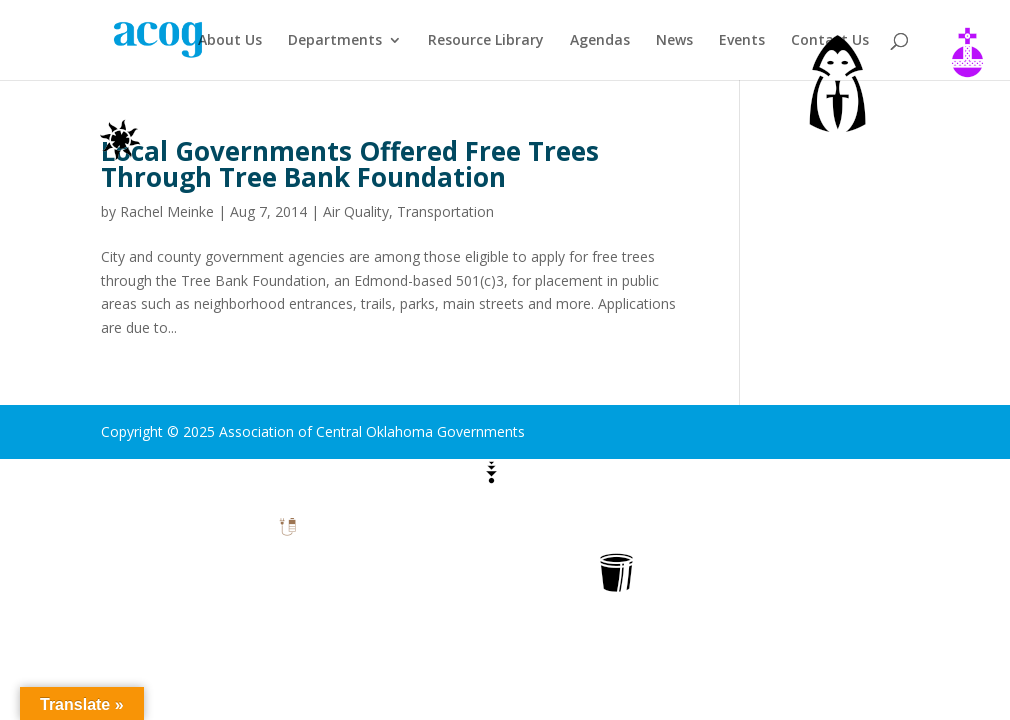  What do you see at coordinates (288, 527) in the screenshot?
I see `device is currently charging` at bounding box center [288, 527].